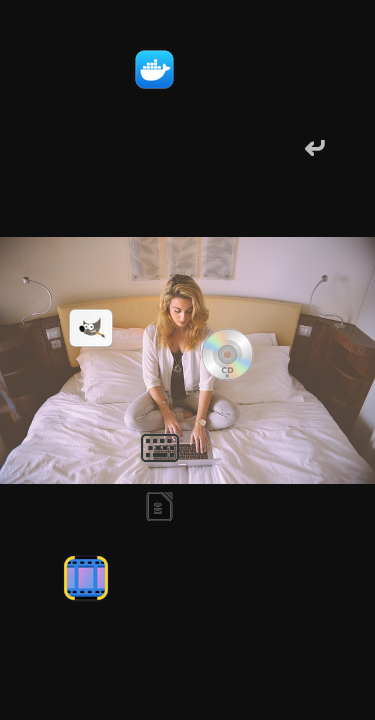 This screenshot has height=720, width=375. Describe the element at coordinates (227, 354) in the screenshot. I see `a CD-R disc available for burning or writing data` at that location.